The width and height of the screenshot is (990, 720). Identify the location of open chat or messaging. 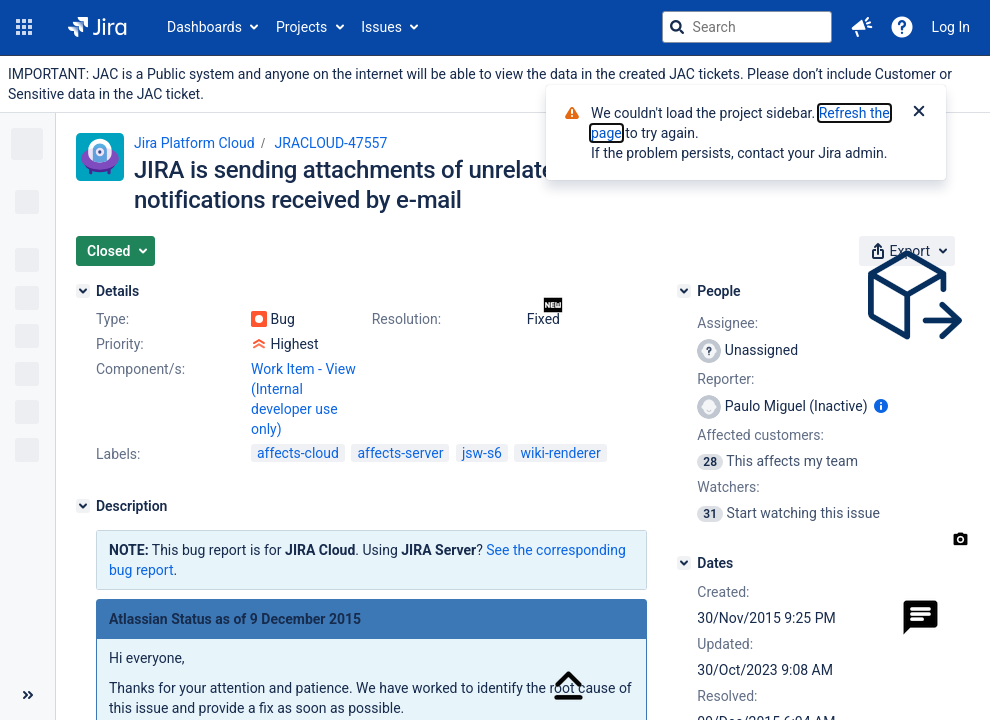
(920, 617).